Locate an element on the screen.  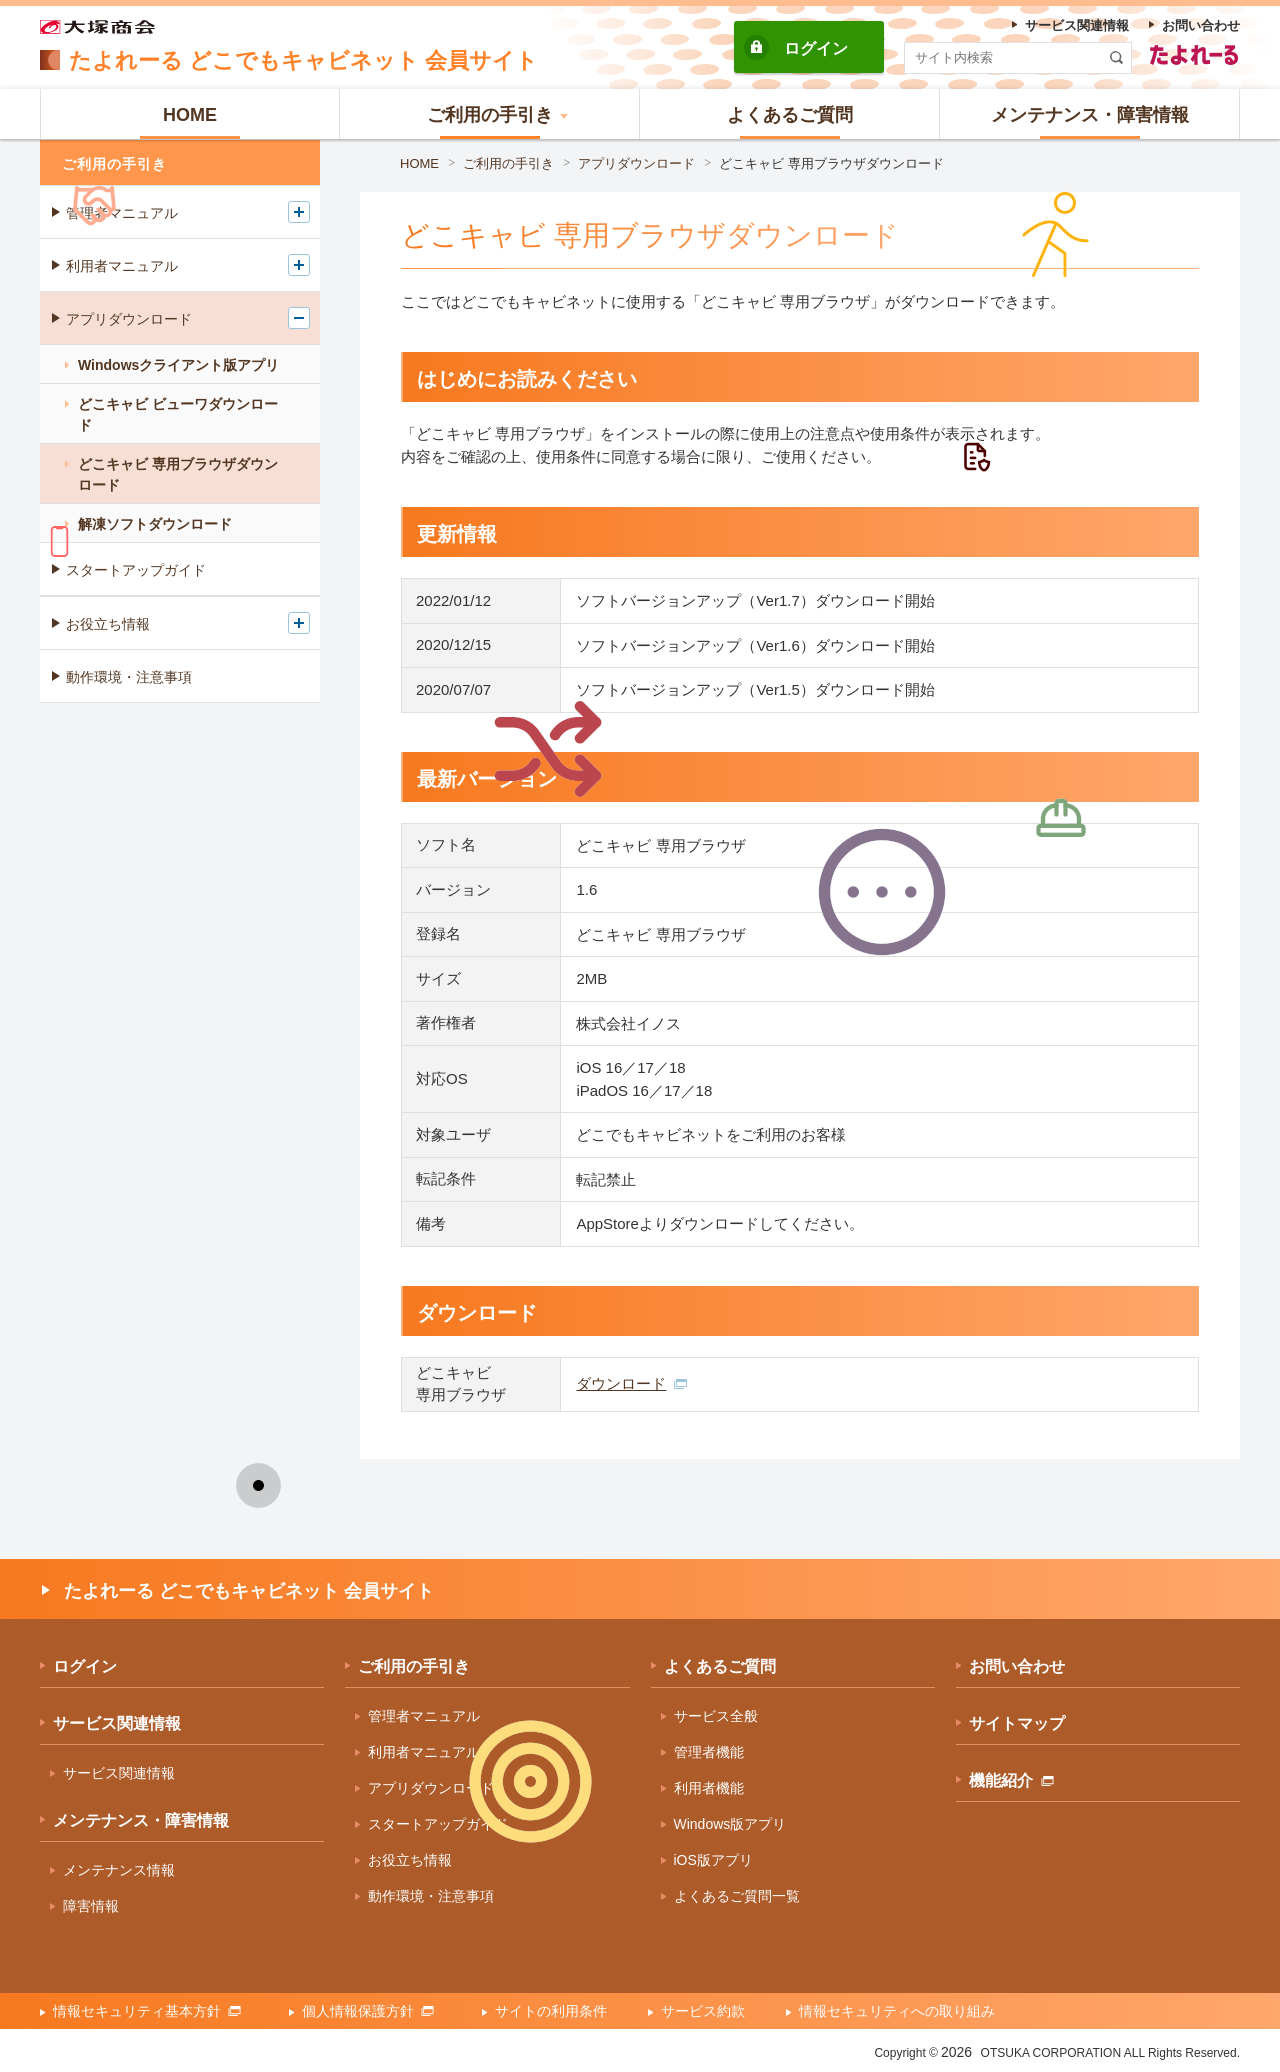
view protected or secure document is located at coordinates (976, 456).